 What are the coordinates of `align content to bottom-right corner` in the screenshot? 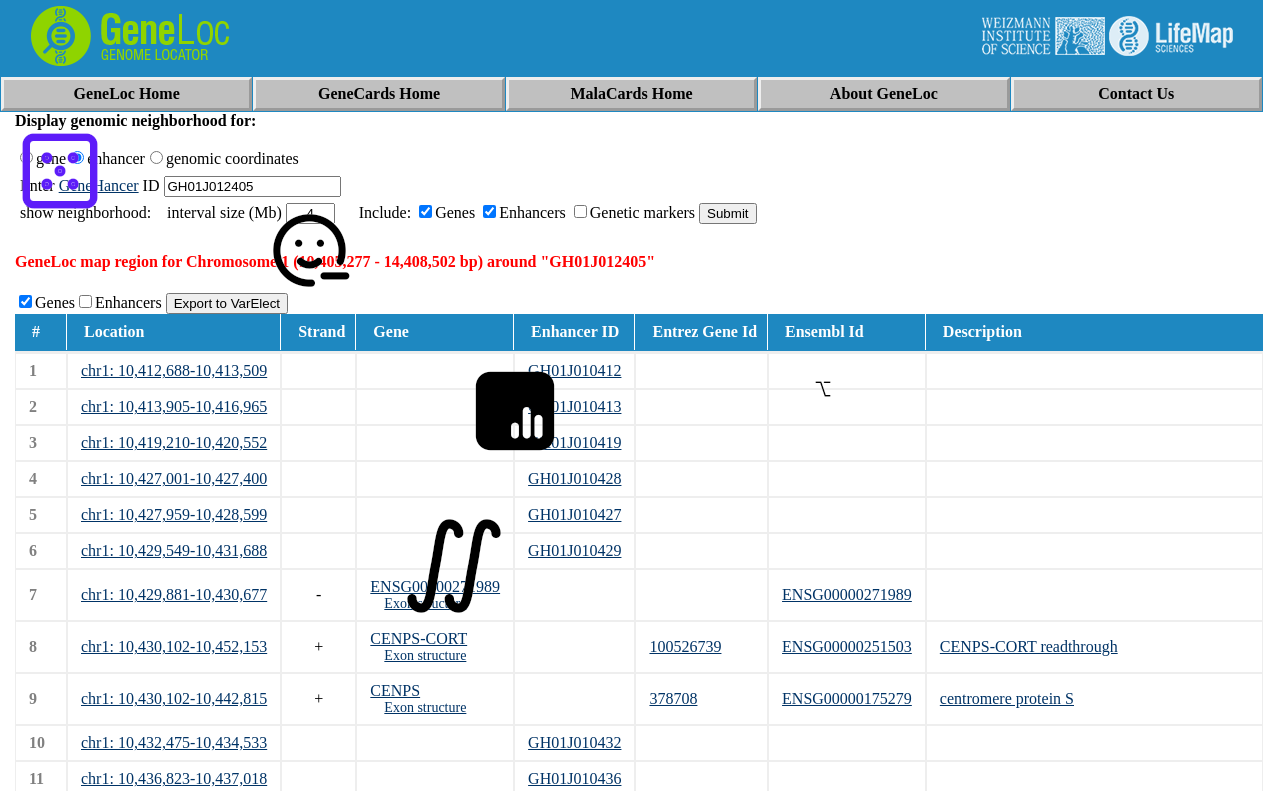 It's located at (515, 411).